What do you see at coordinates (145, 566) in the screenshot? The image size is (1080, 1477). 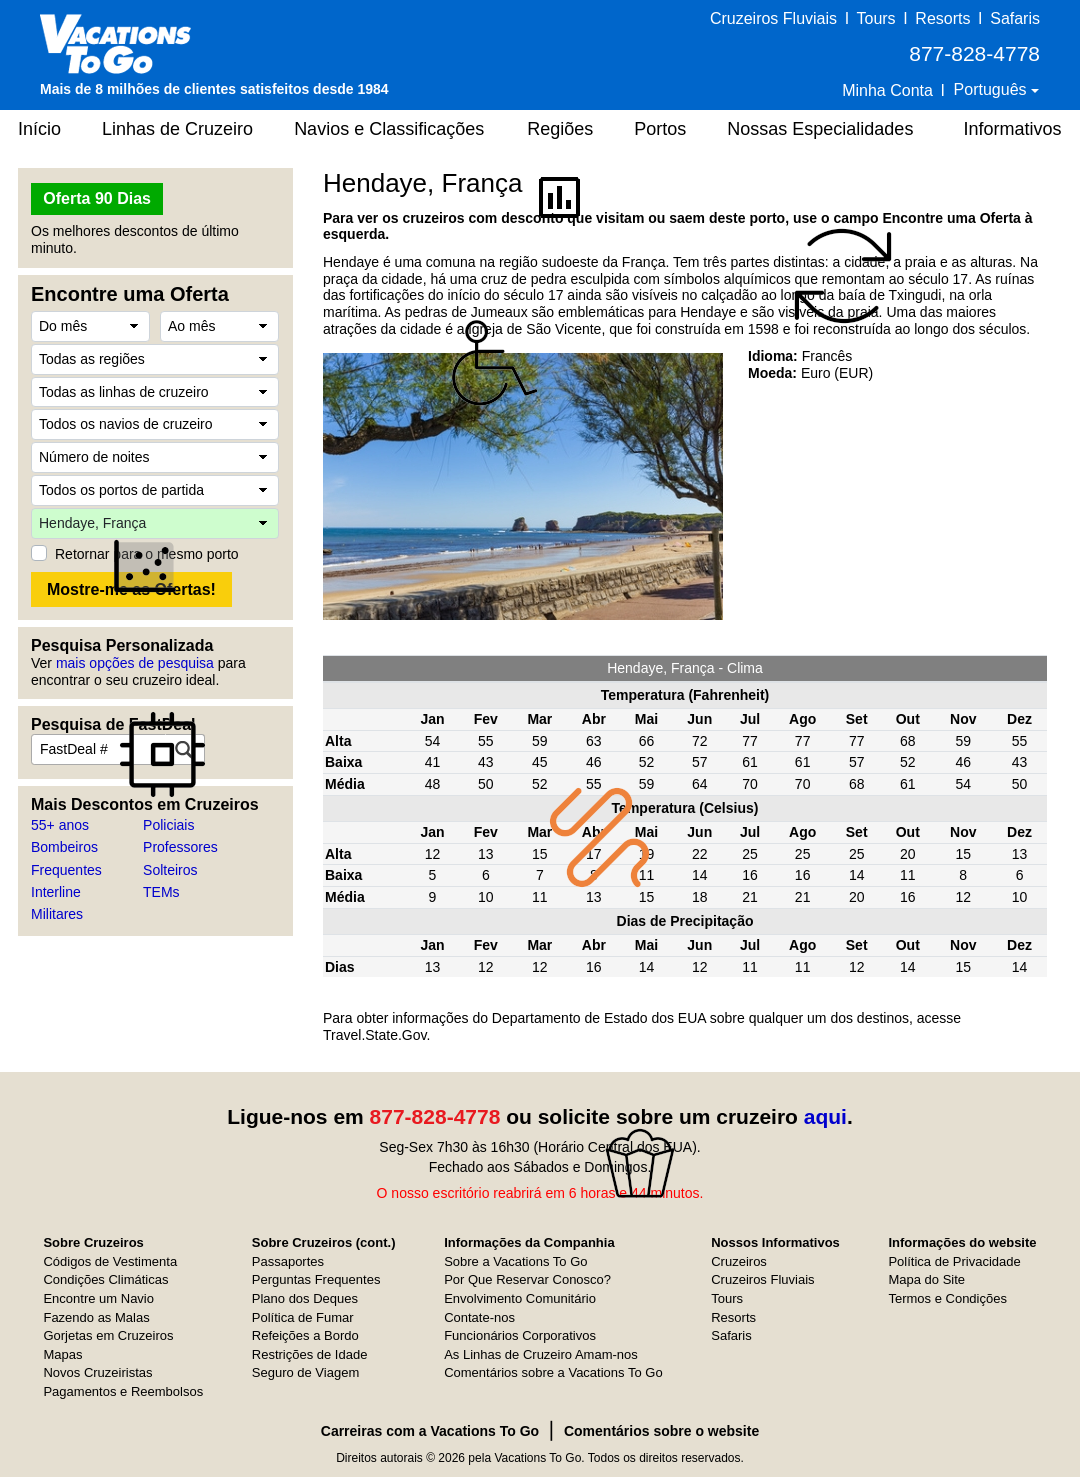 I see `view scatter plot data visualization` at bounding box center [145, 566].